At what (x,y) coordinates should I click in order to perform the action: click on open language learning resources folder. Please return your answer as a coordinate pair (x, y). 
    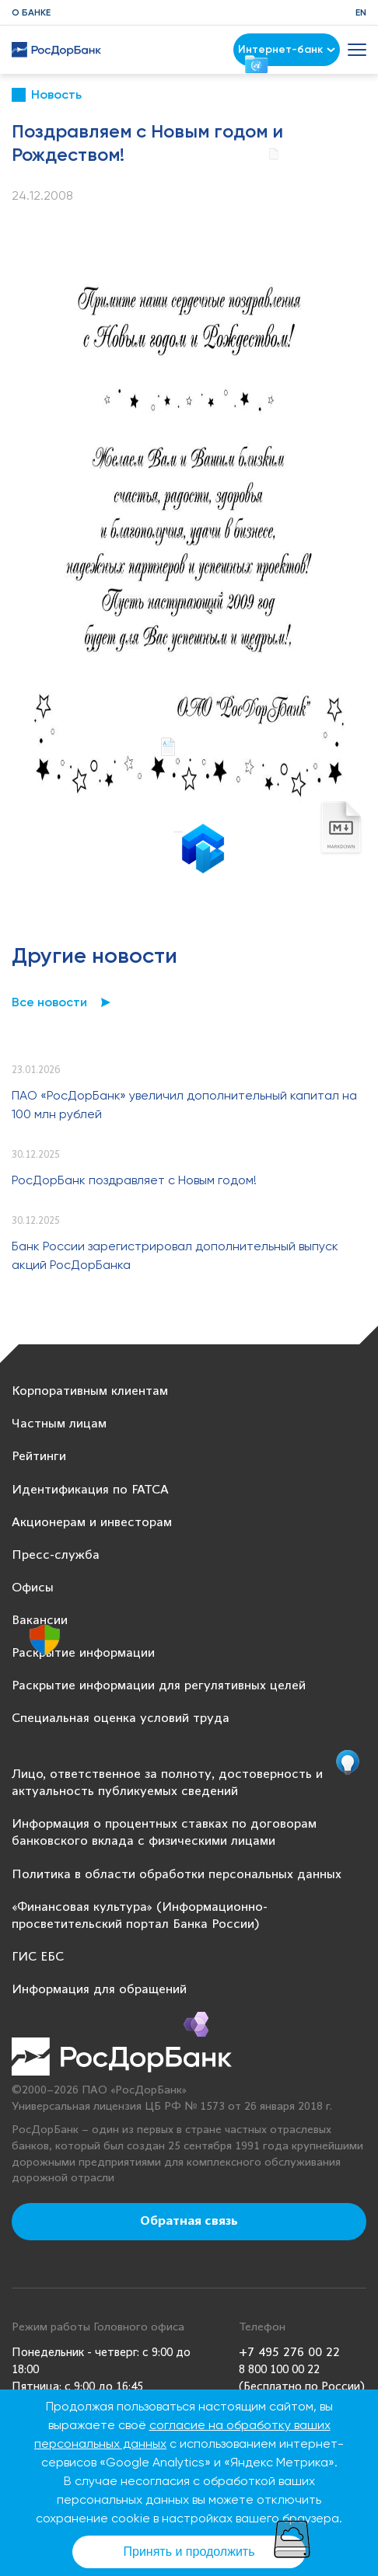
    Looking at the image, I should click on (256, 64).